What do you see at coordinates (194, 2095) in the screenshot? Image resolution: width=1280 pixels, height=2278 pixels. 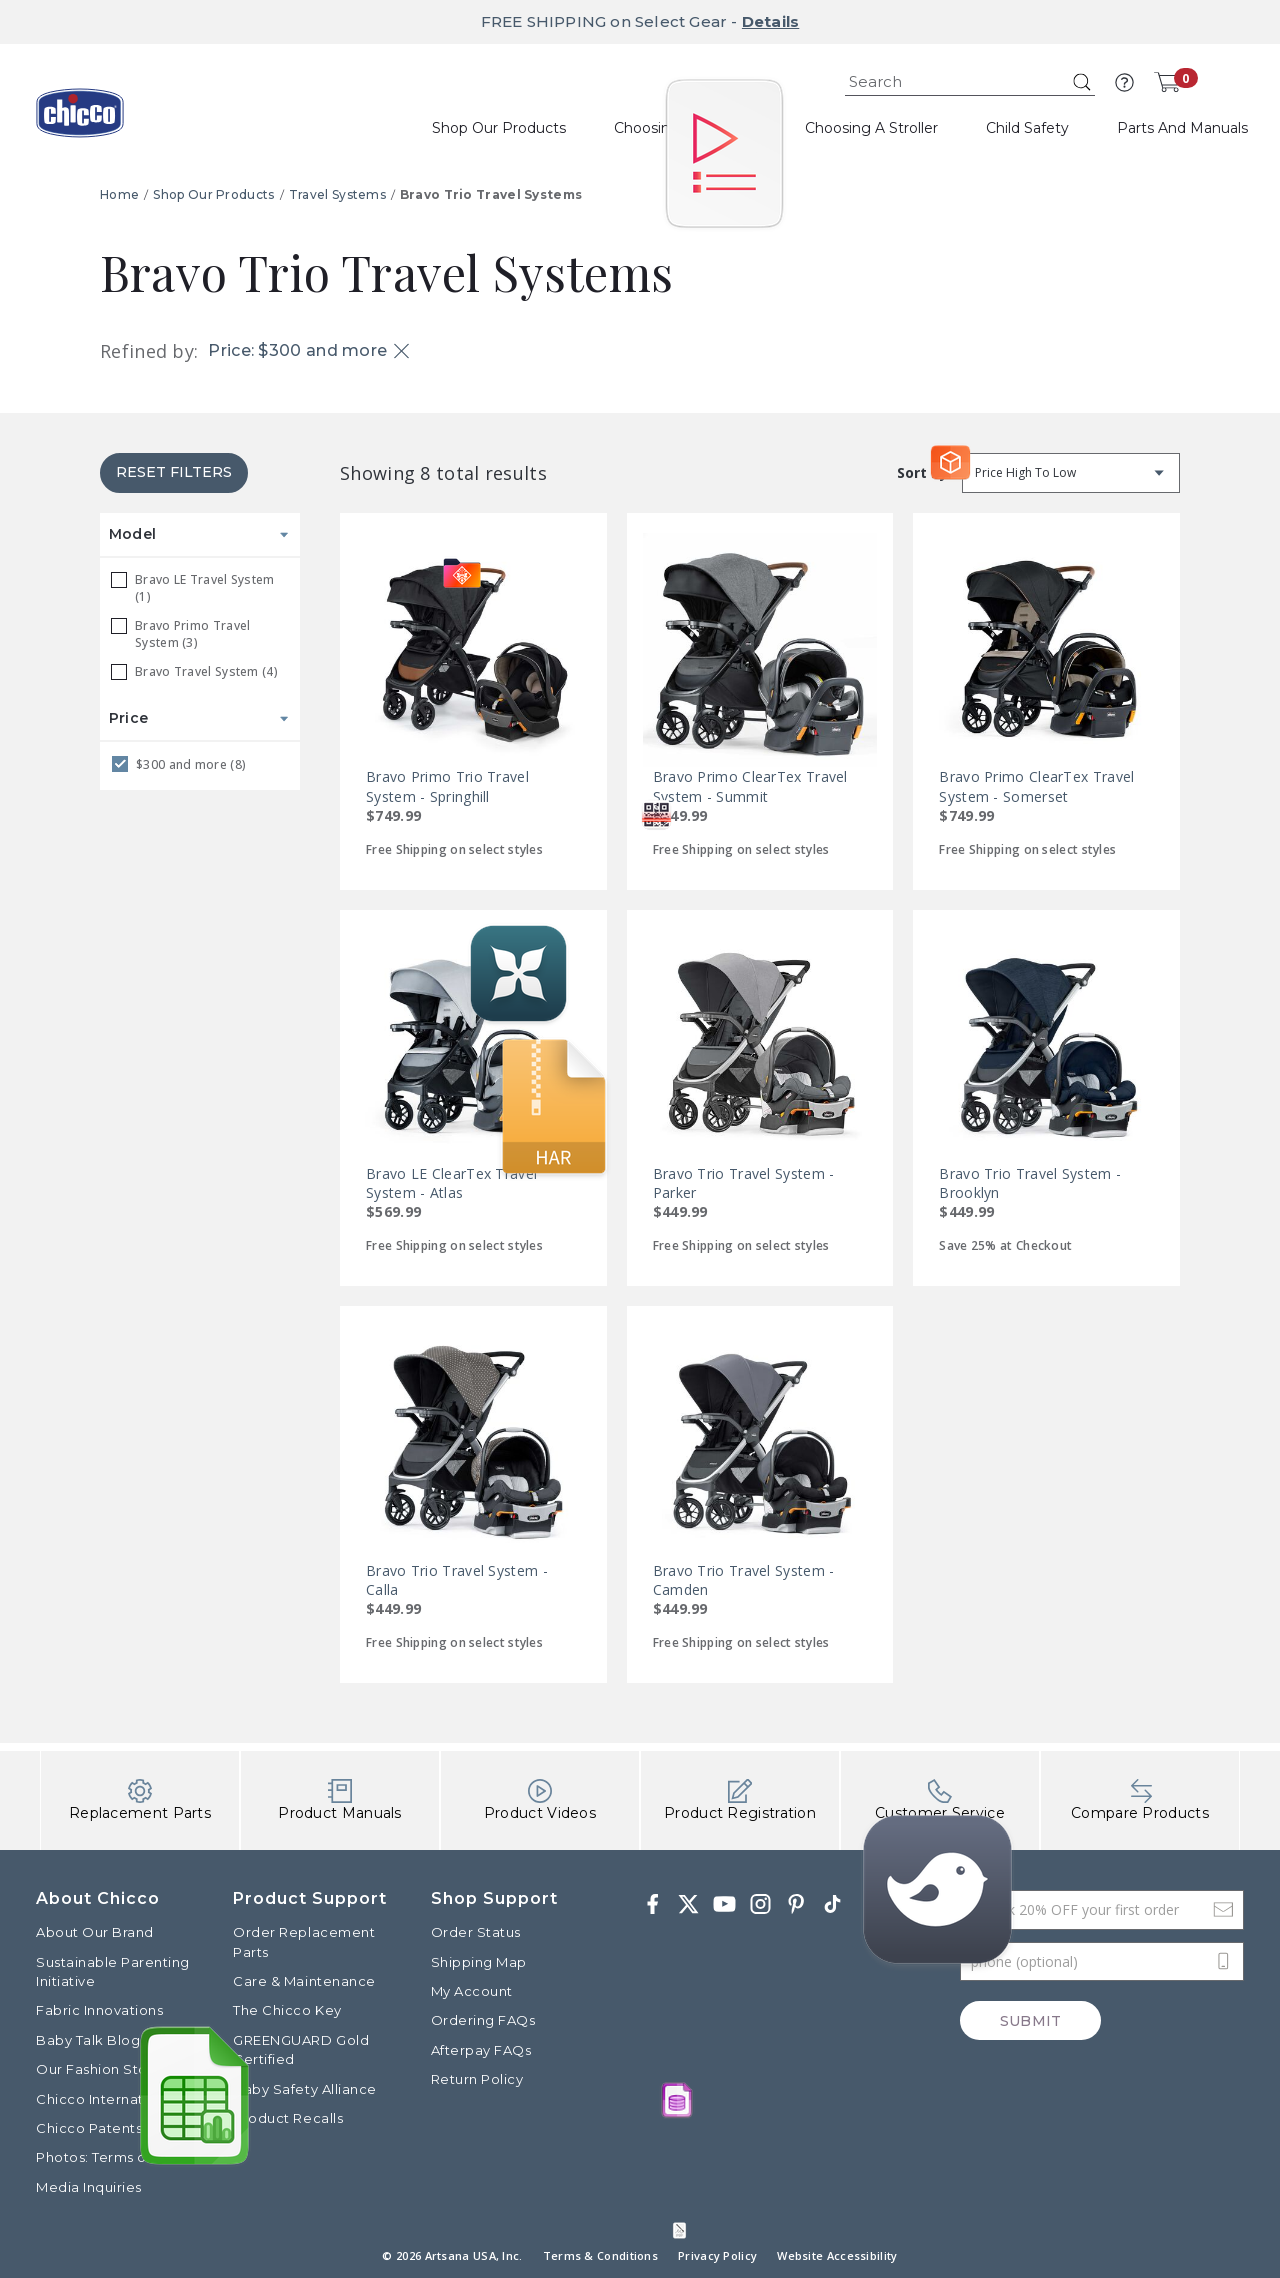 I see `open a libreoffice calc spreadsheet file` at bounding box center [194, 2095].